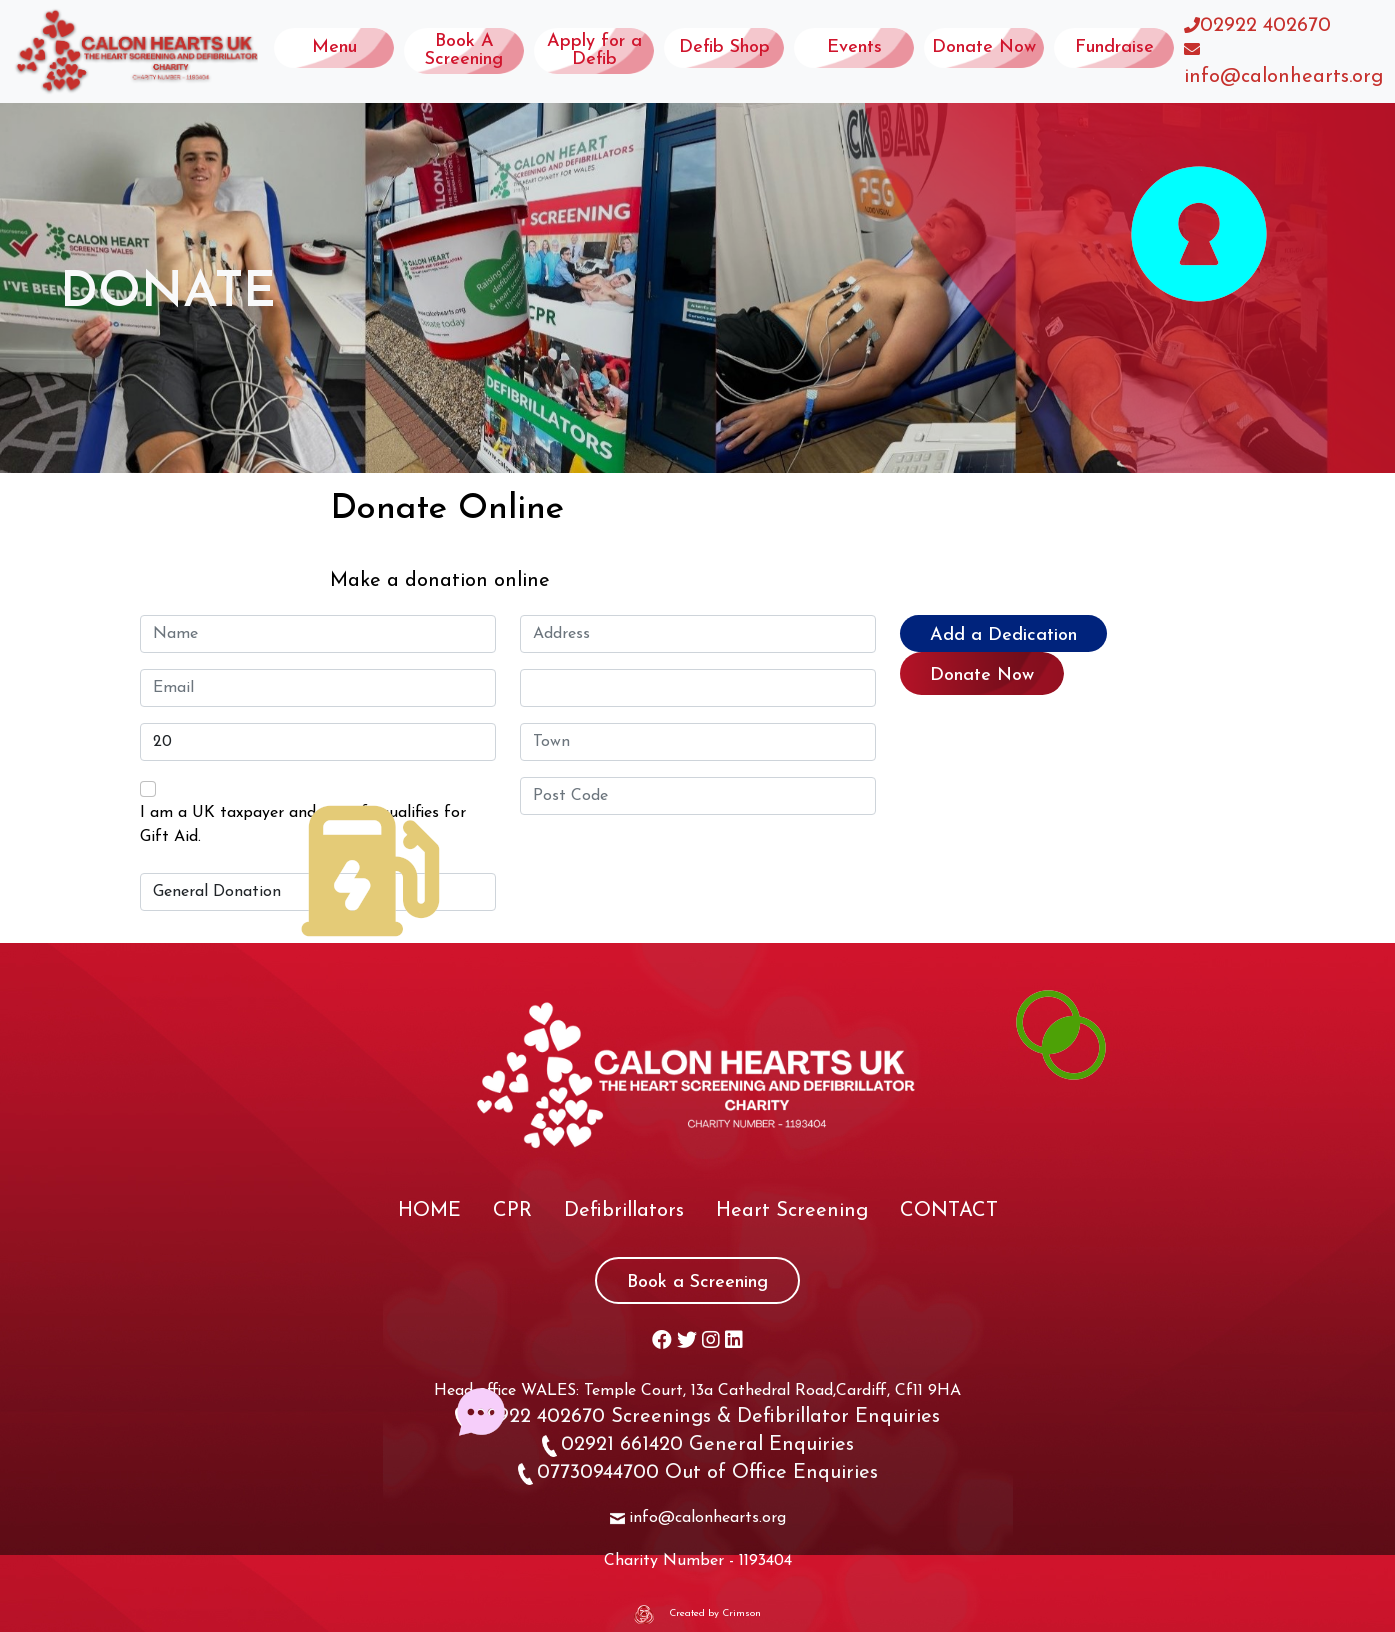 The image size is (1395, 1632). I want to click on access security or privacy settings, so click(1199, 234).